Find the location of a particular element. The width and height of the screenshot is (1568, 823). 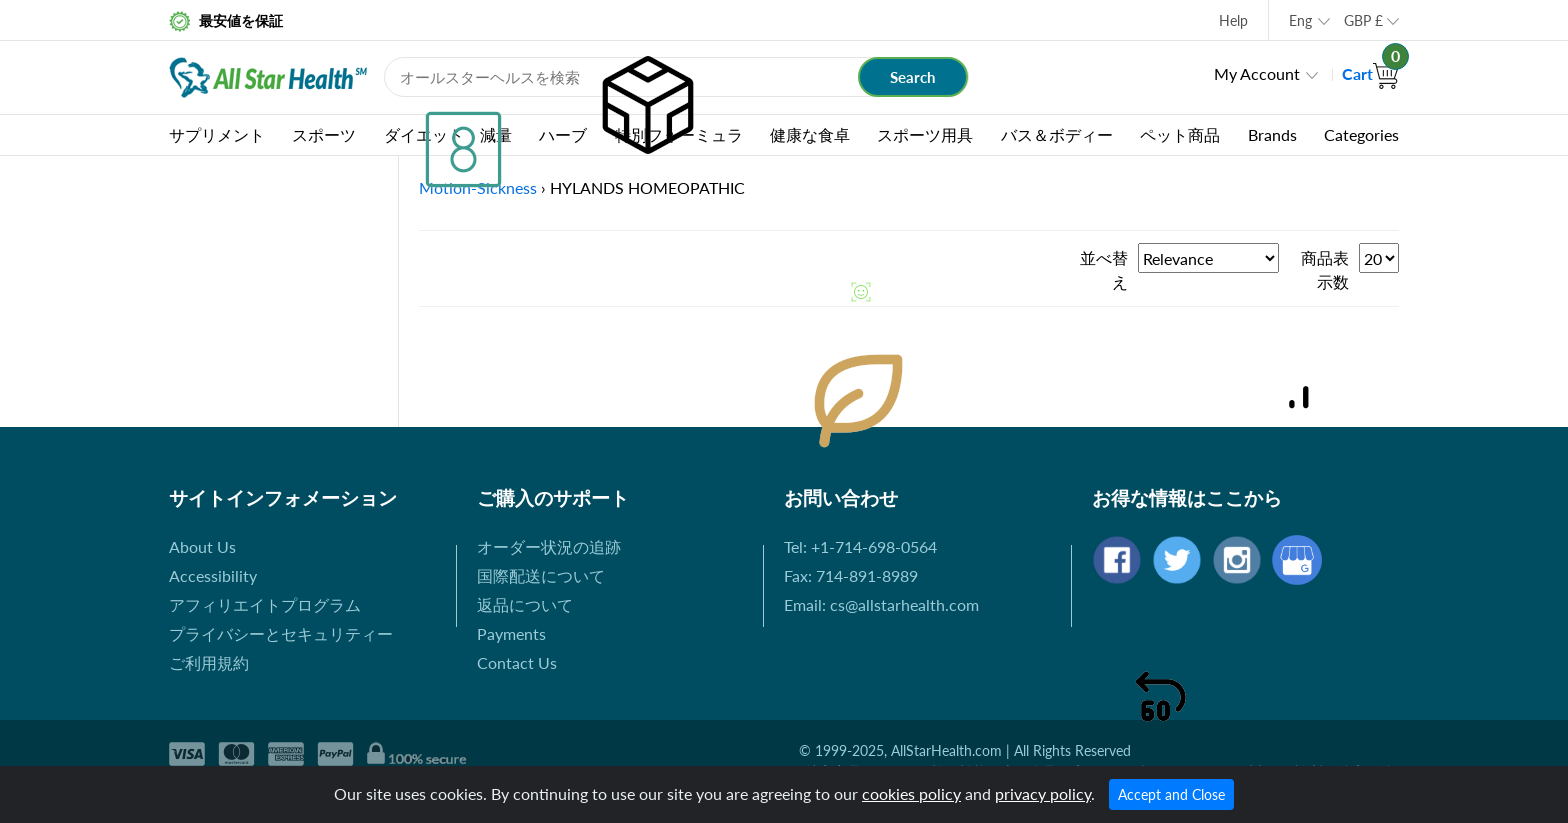

rewind 60 seconds is located at coordinates (1159, 697).